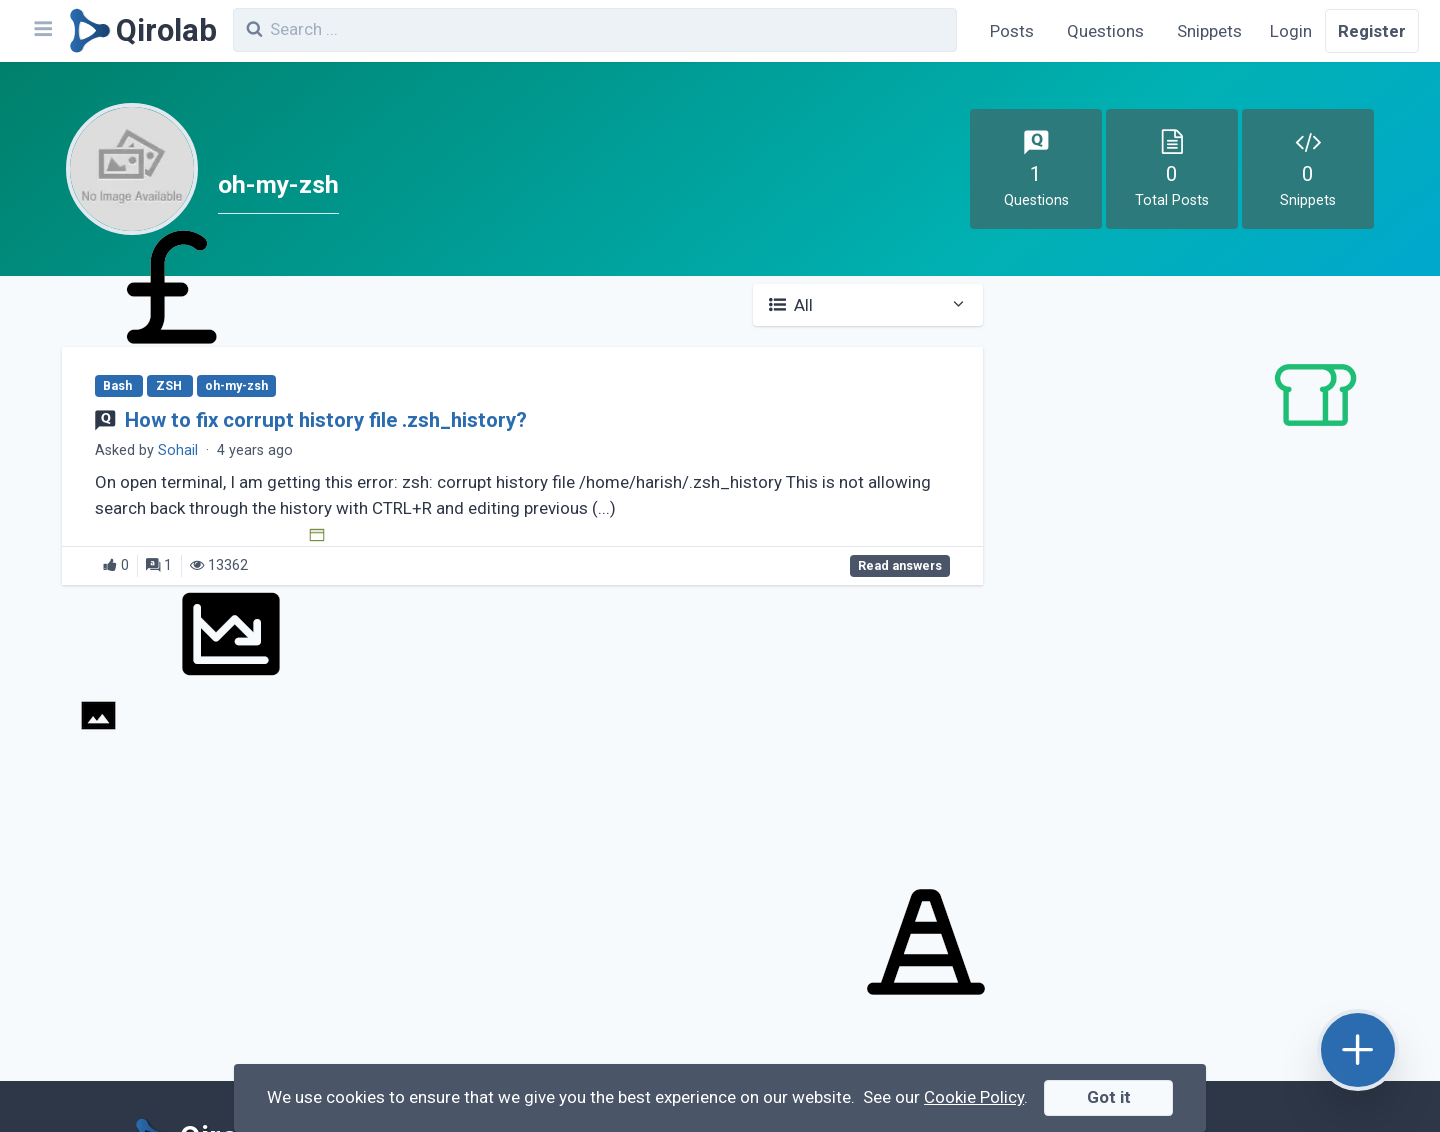  What do you see at coordinates (926, 944) in the screenshot?
I see `indicates construction or maintenance in progress` at bounding box center [926, 944].